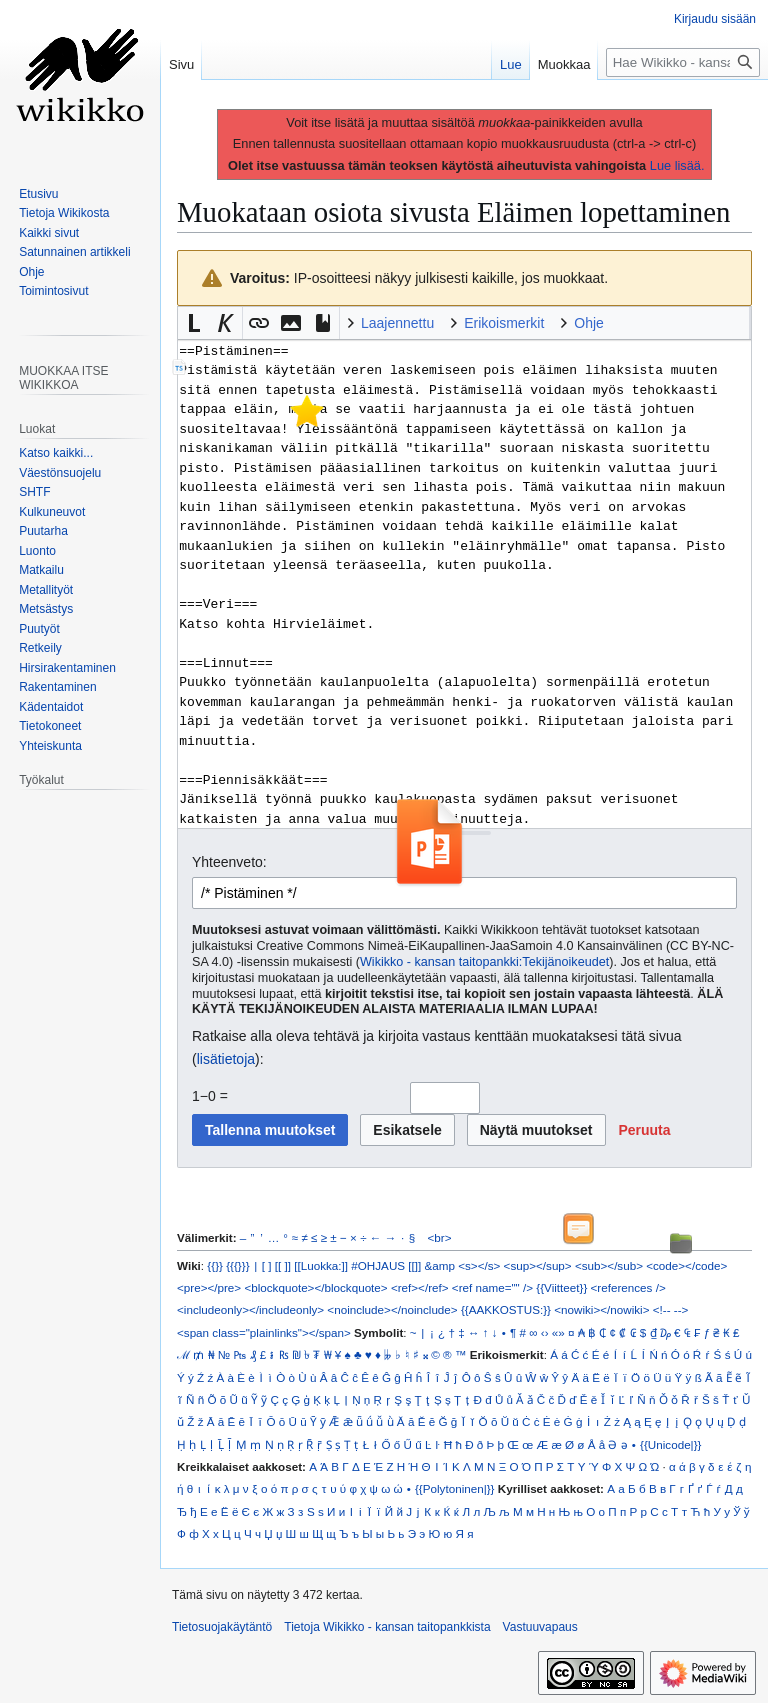 The height and width of the screenshot is (1703, 768). I want to click on indicates a typescript source file, so click(179, 367).